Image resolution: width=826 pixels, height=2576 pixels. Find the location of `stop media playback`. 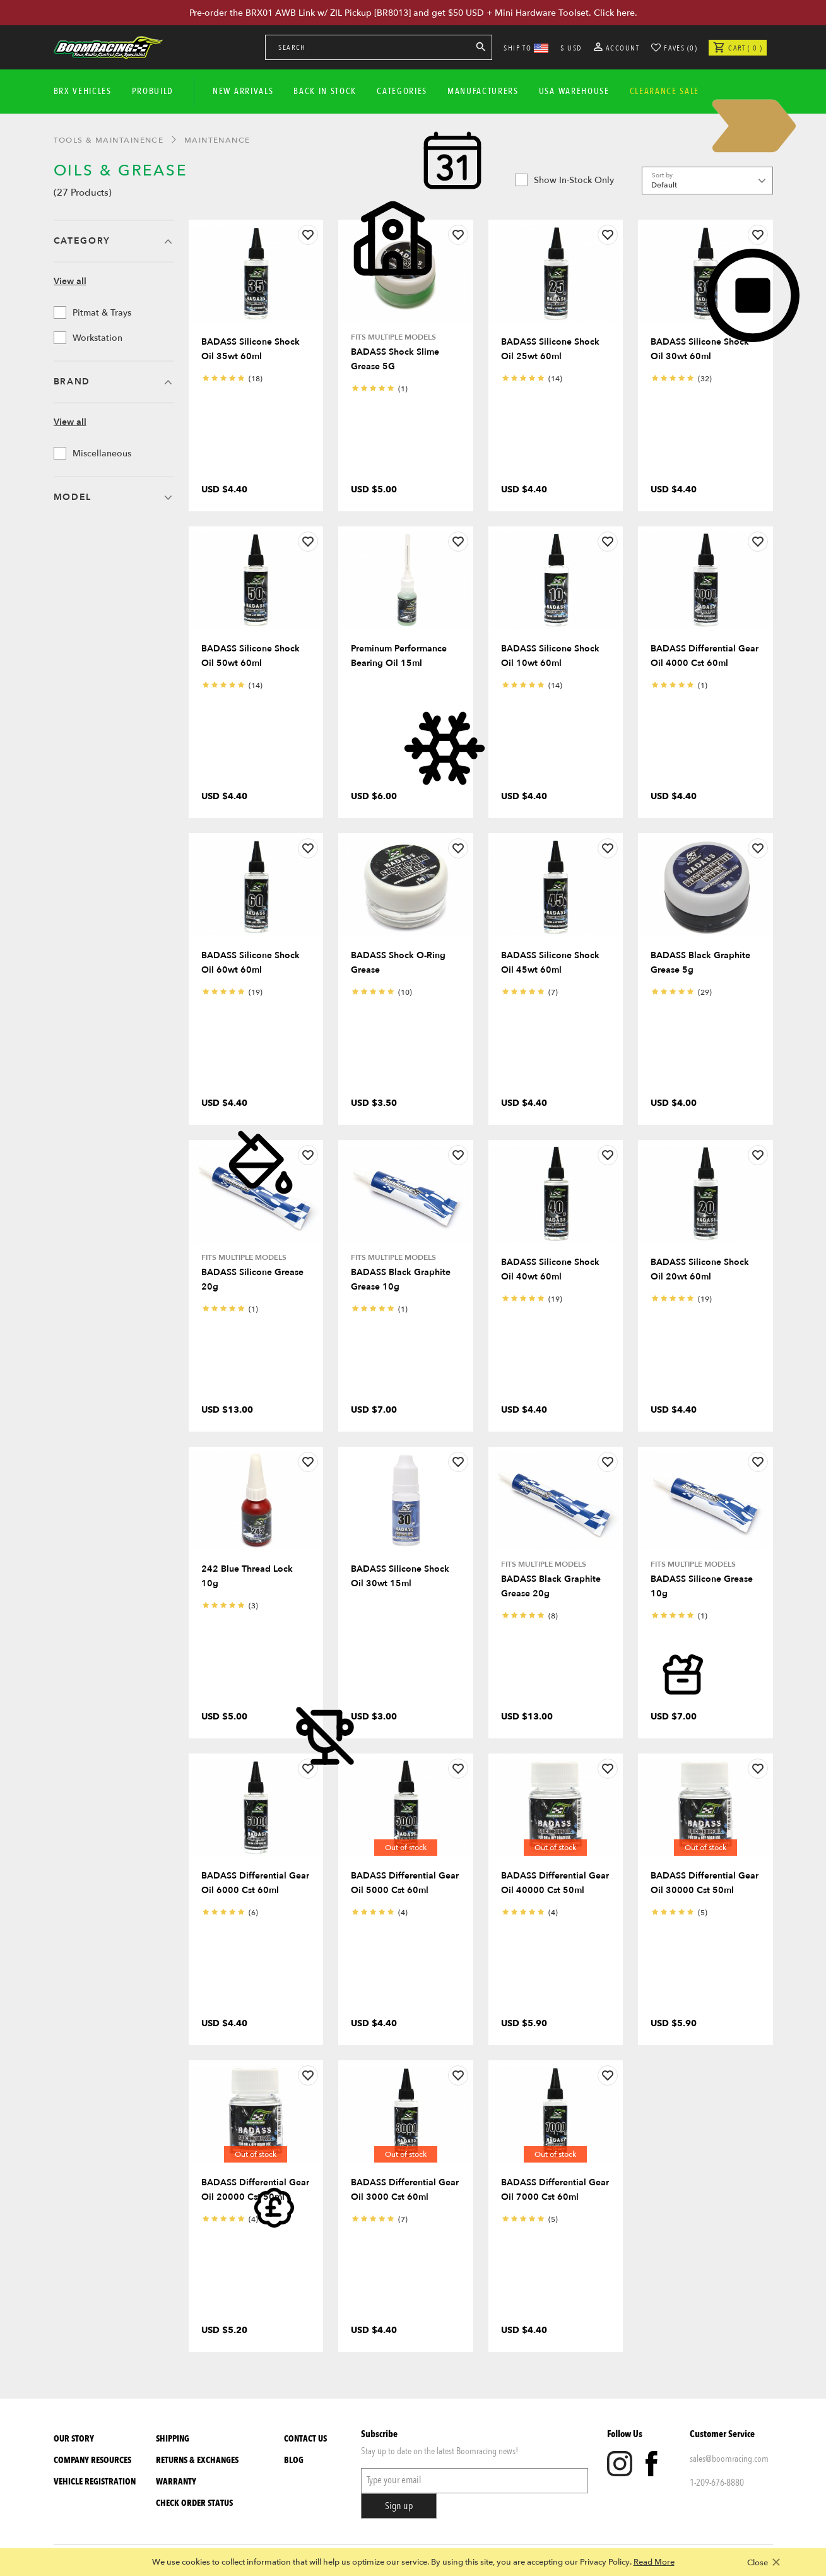

stop media playback is located at coordinates (753, 295).